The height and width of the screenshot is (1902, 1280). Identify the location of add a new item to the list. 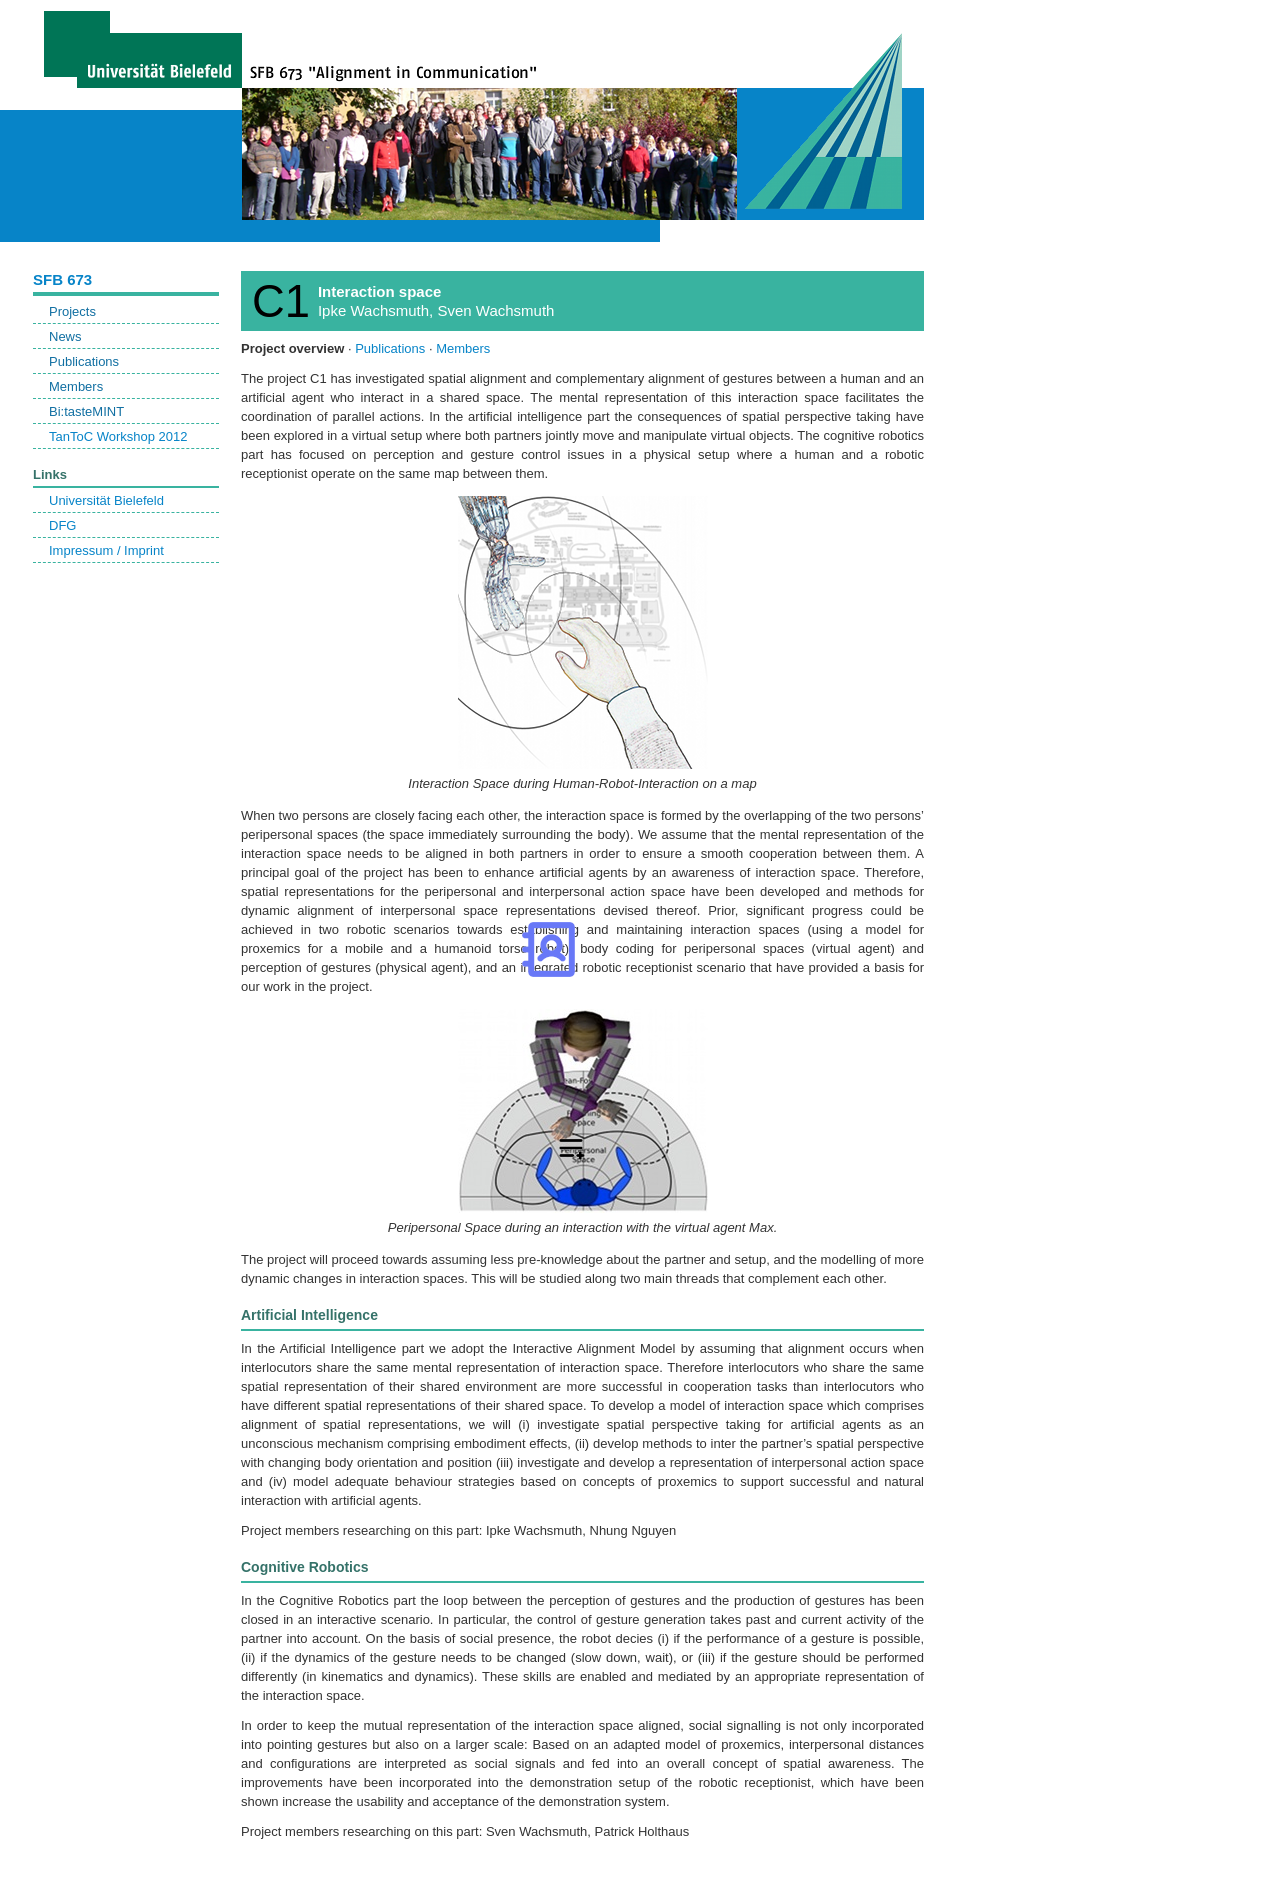
(571, 1148).